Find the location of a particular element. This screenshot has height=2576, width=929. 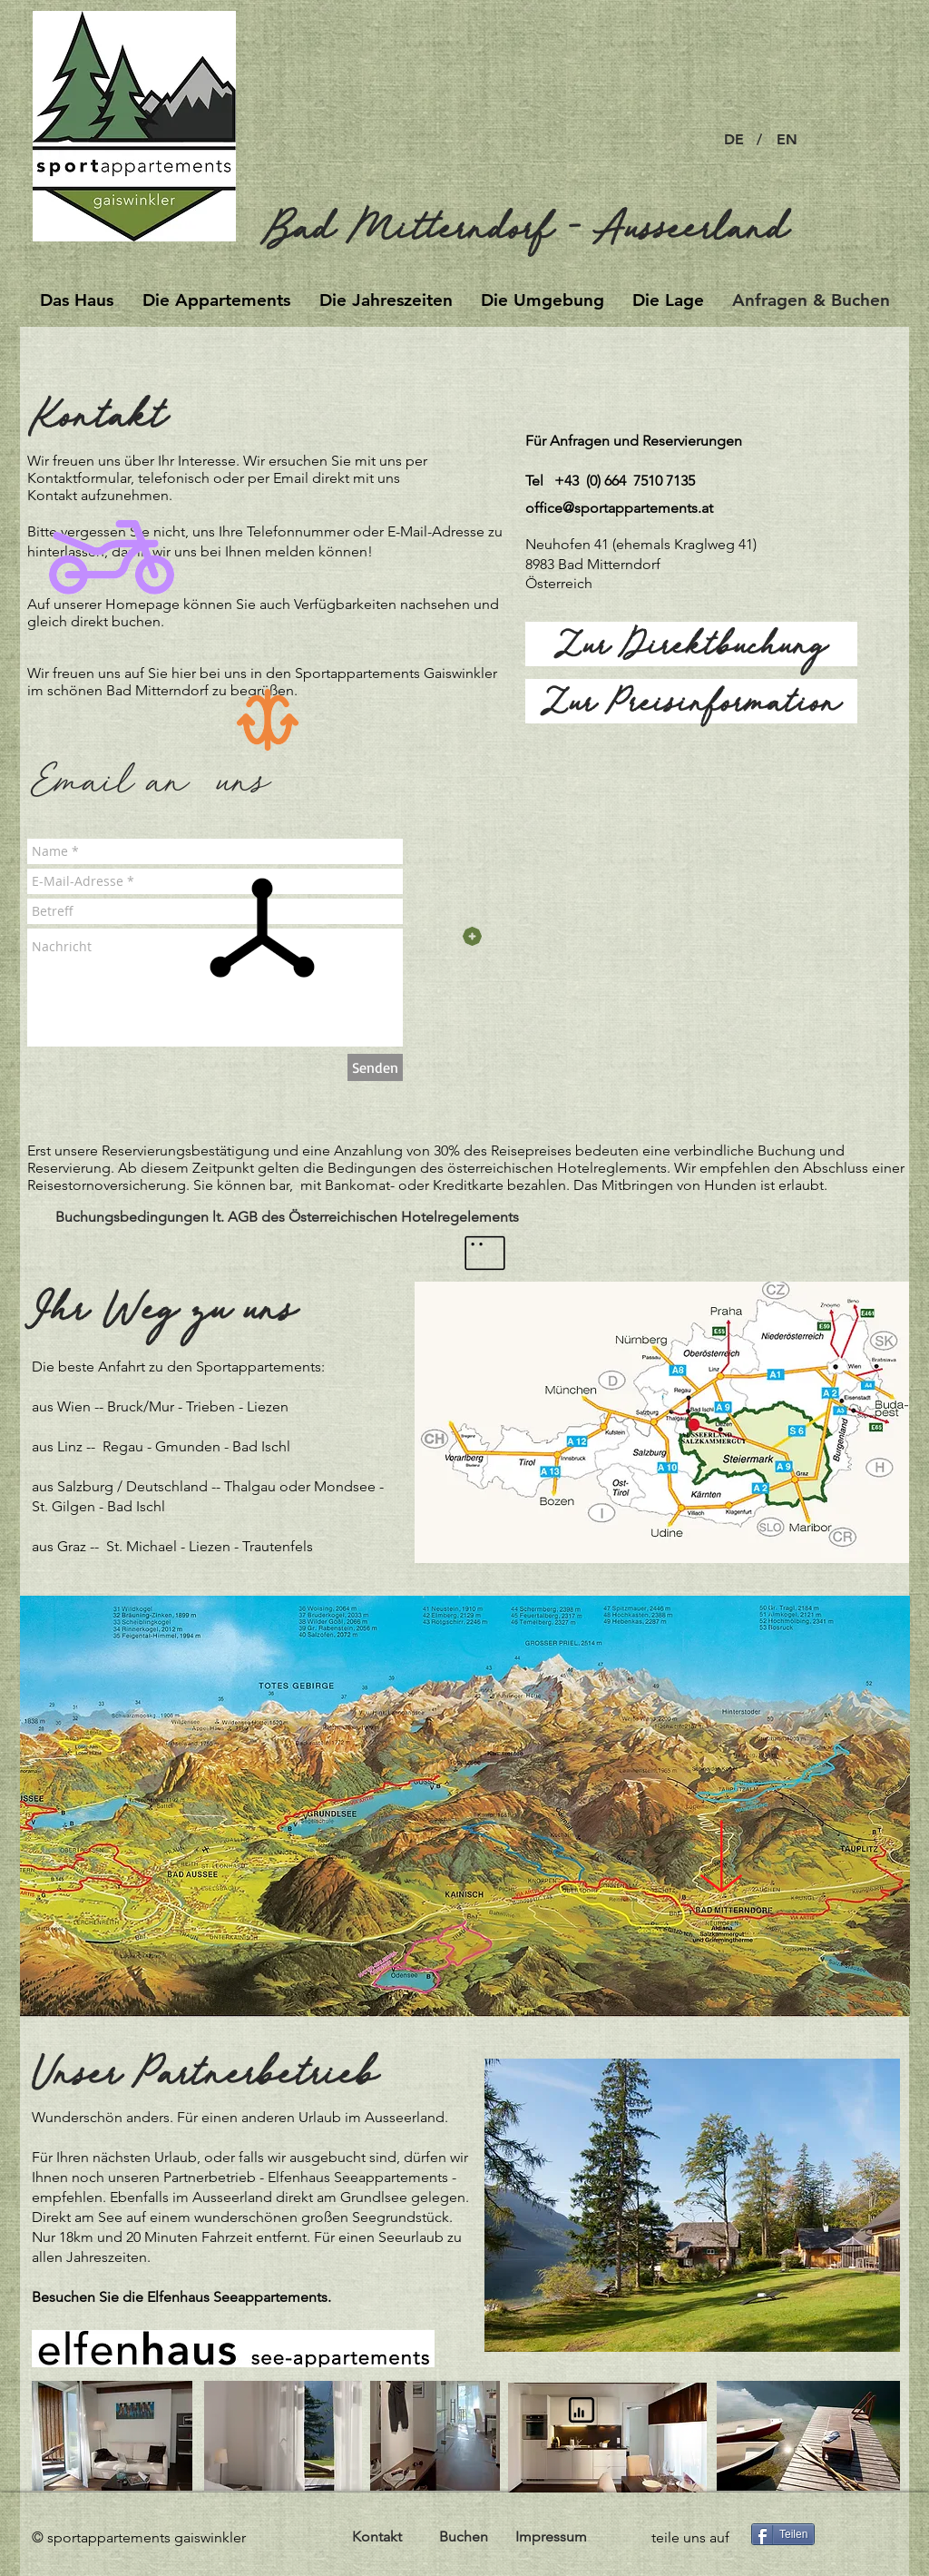

select motorcycle as vehicle type is located at coordinates (112, 559).